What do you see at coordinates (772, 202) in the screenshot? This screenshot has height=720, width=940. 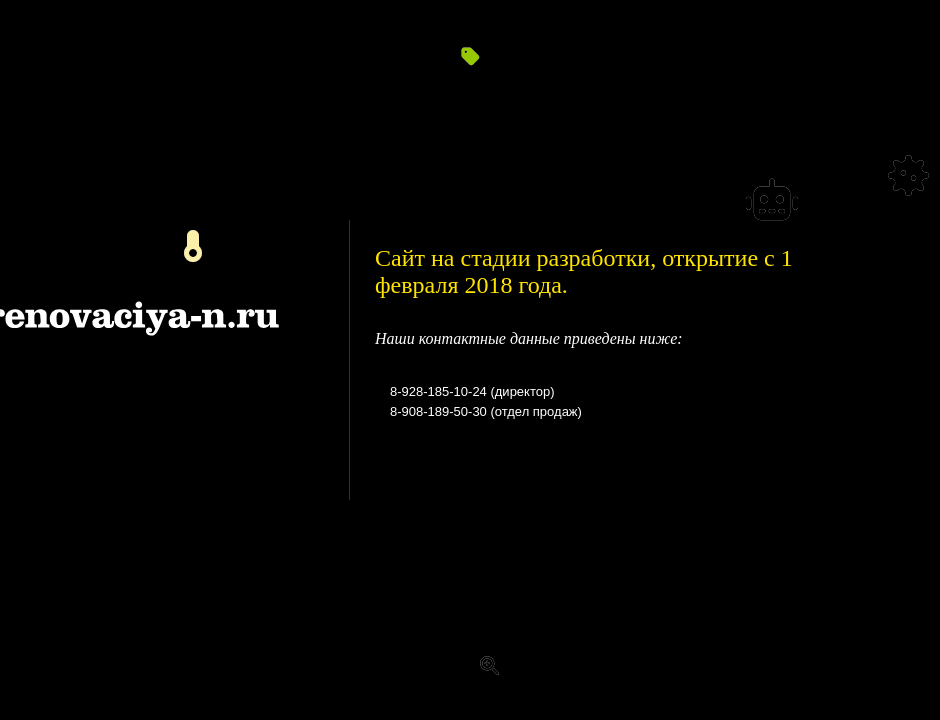 I see `access AI assistant or chatbot features` at bounding box center [772, 202].